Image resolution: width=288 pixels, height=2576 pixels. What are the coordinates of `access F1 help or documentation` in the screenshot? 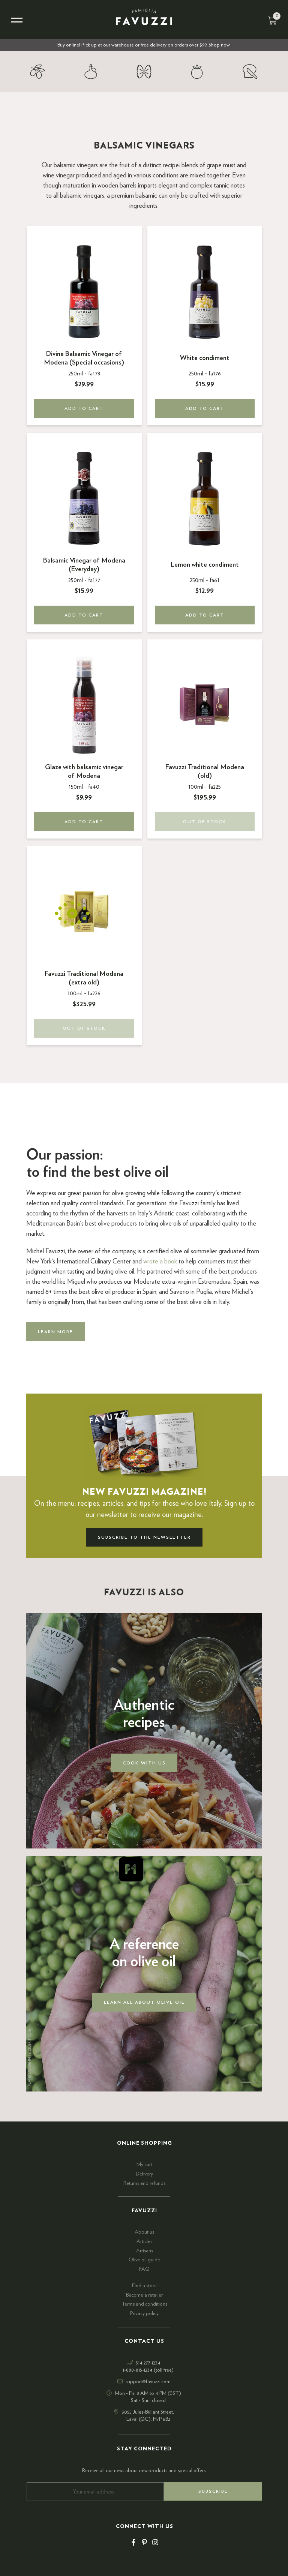 It's located at (131, 1869).